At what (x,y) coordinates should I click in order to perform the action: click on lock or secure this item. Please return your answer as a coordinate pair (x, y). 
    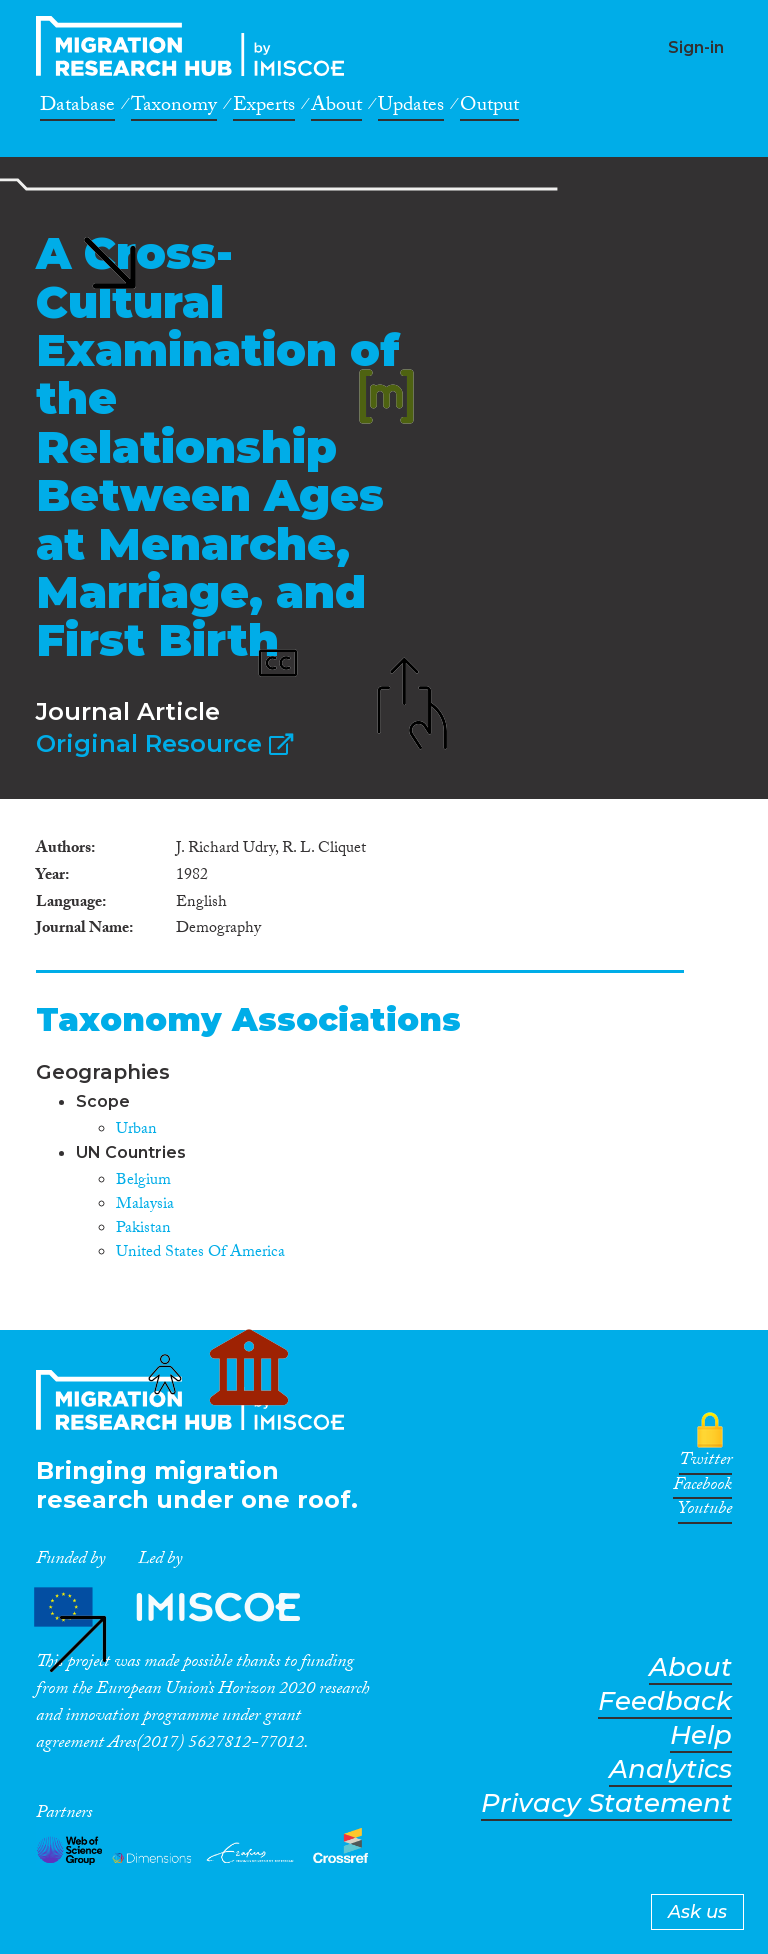
    Looking at the image, I should click on (710, 1430).